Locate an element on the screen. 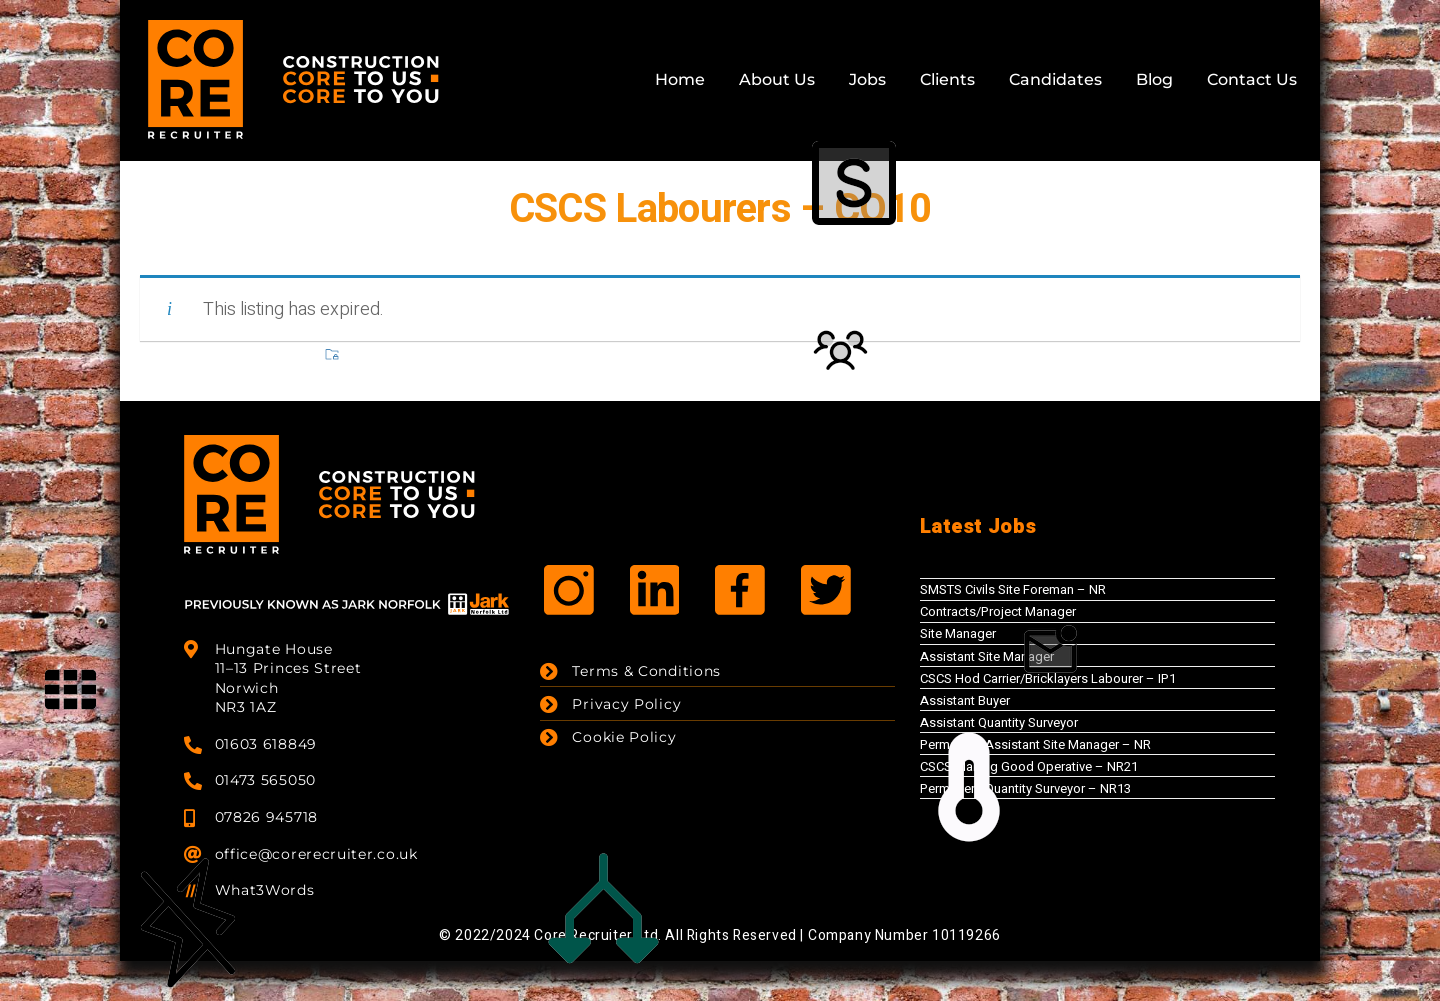 The width and height of the screenshot is (1440, 1001). split content into multiple paths is located at coordinates (603, 912).